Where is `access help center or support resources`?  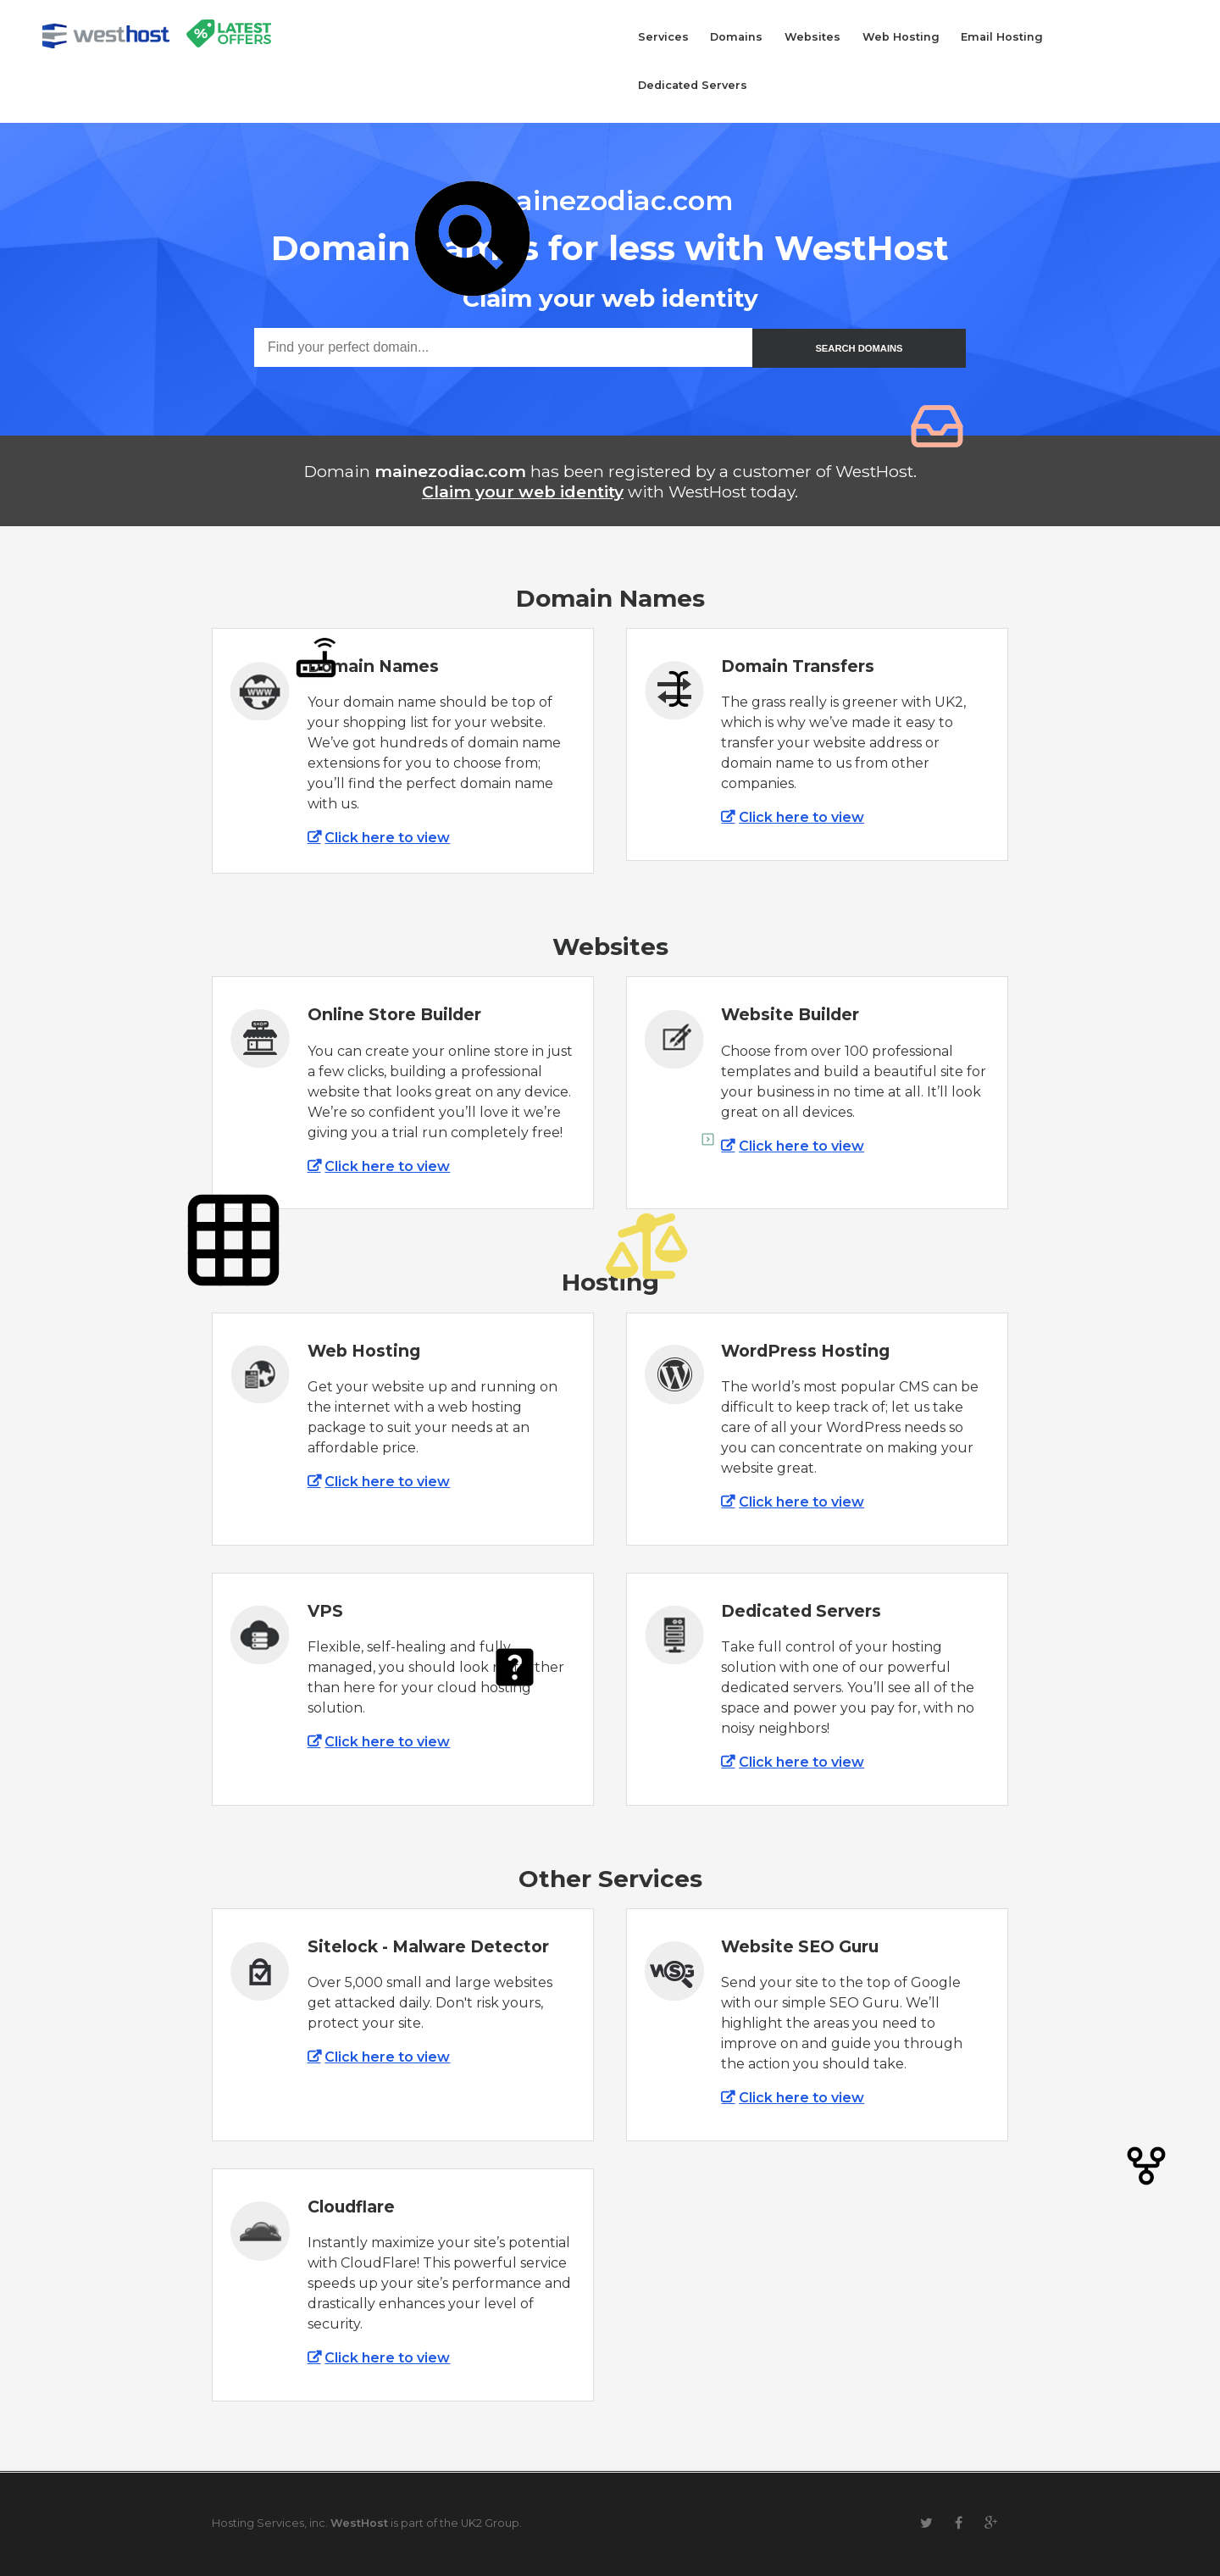
access help center or support resources is located at coordinates (514, 1667).